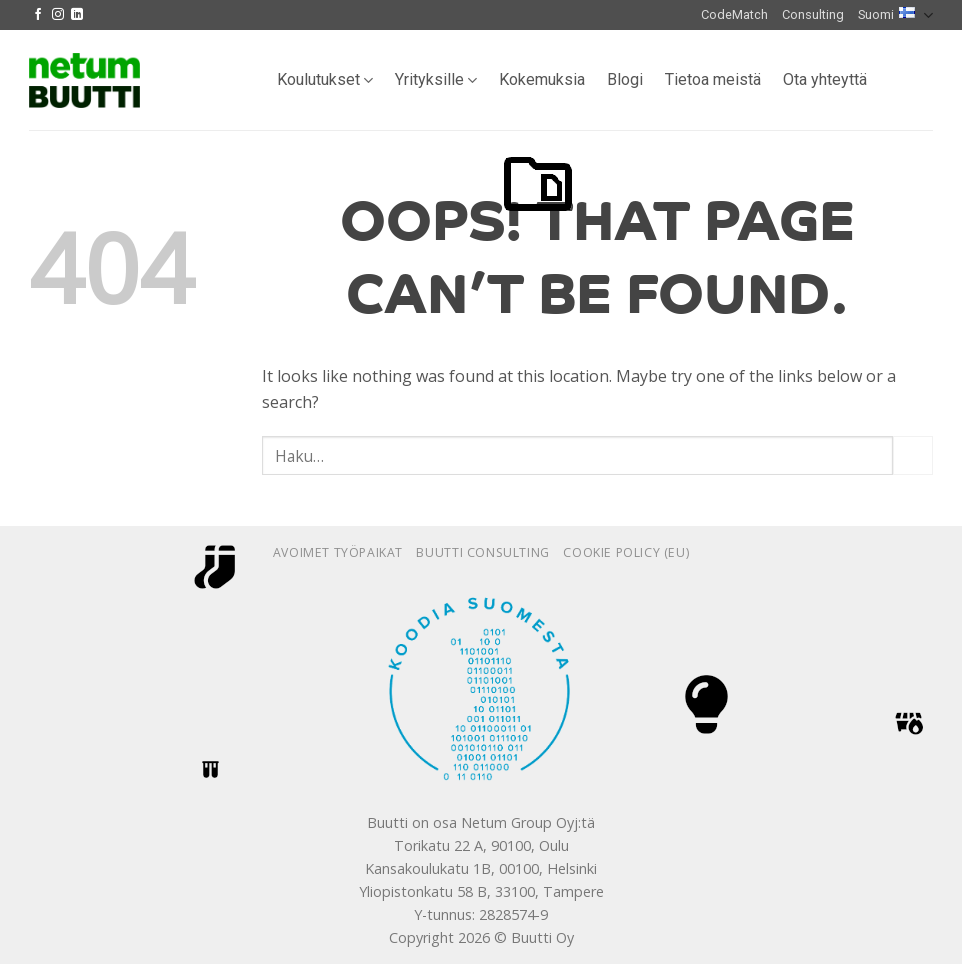  I want to click on view lab results or test samples, so click(210, 769).